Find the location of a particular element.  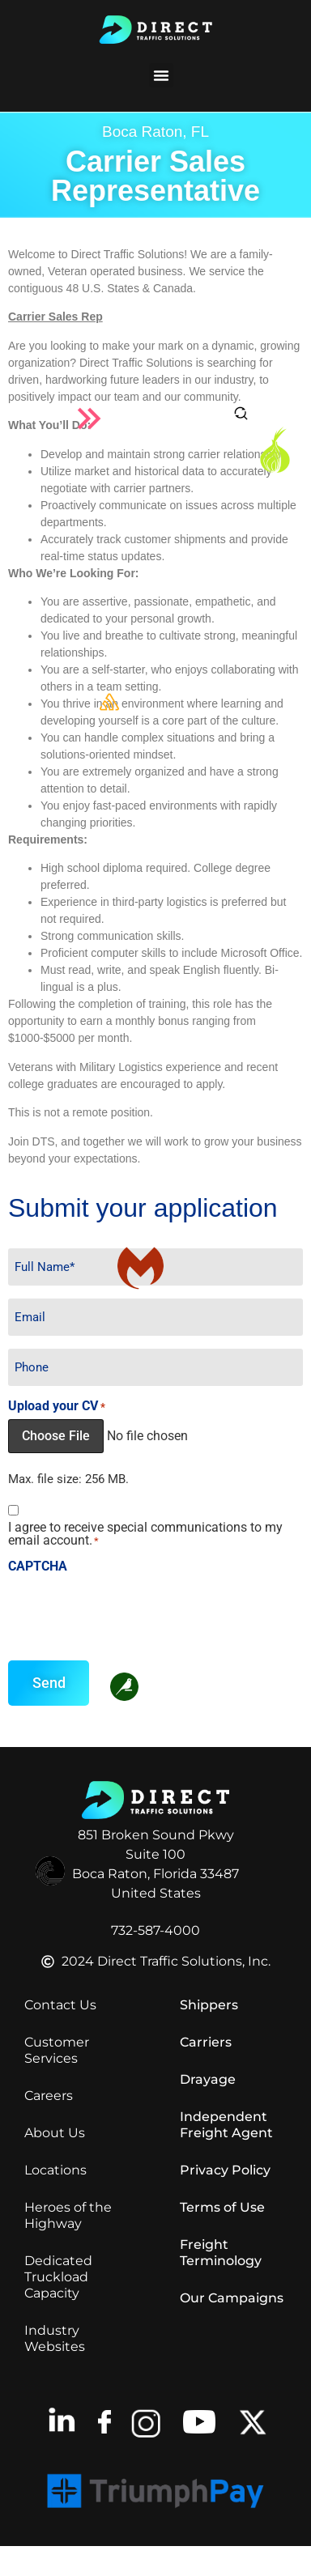

open BitTorrent application is located at coordinates (50, 1871).